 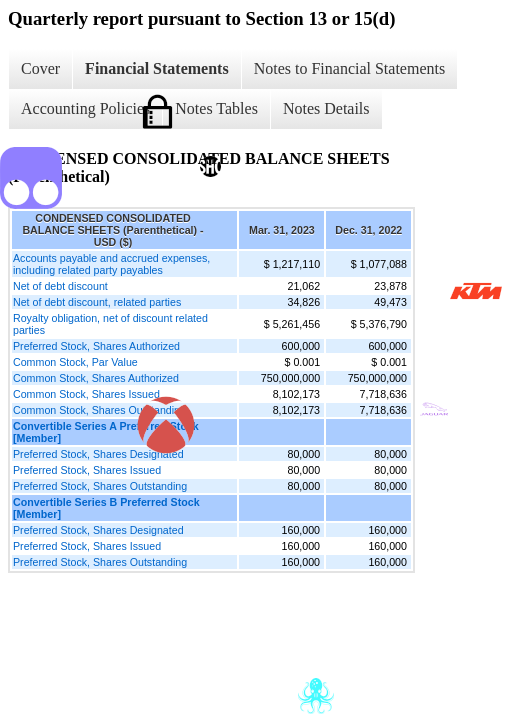 What do you see at coordinates (434, 409) in the screenshot?
I see `jaguar brand logo` at bounding box center [434, 409].